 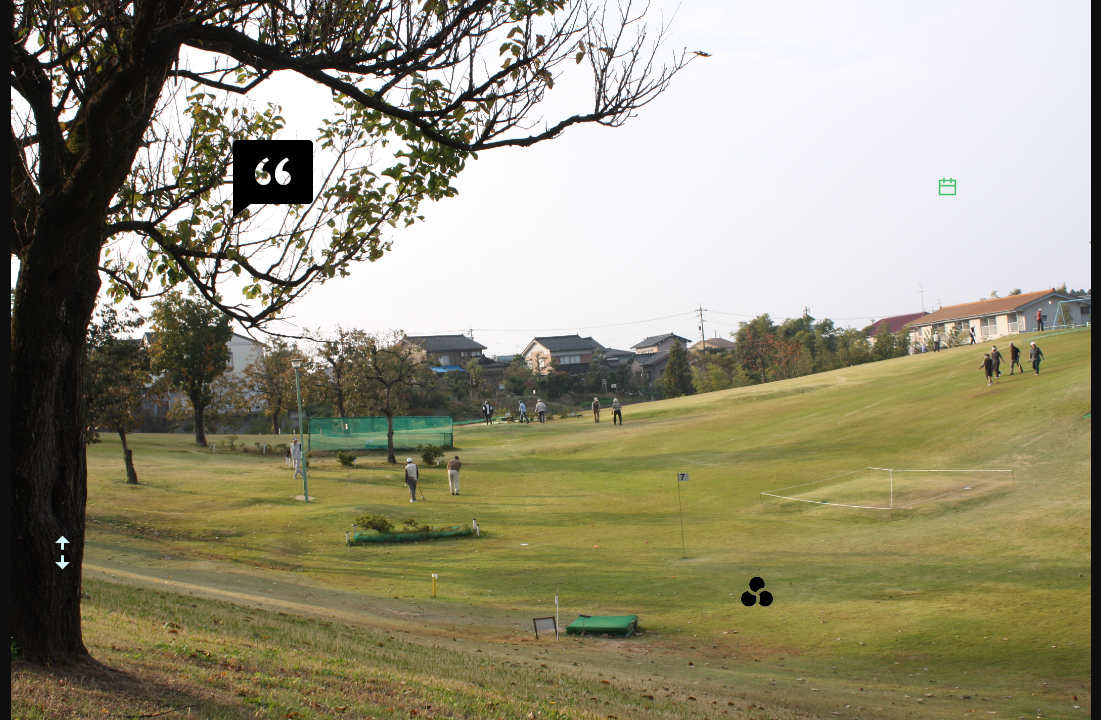 I want to click on view calendar or schedule, so click(x=947, y=187).